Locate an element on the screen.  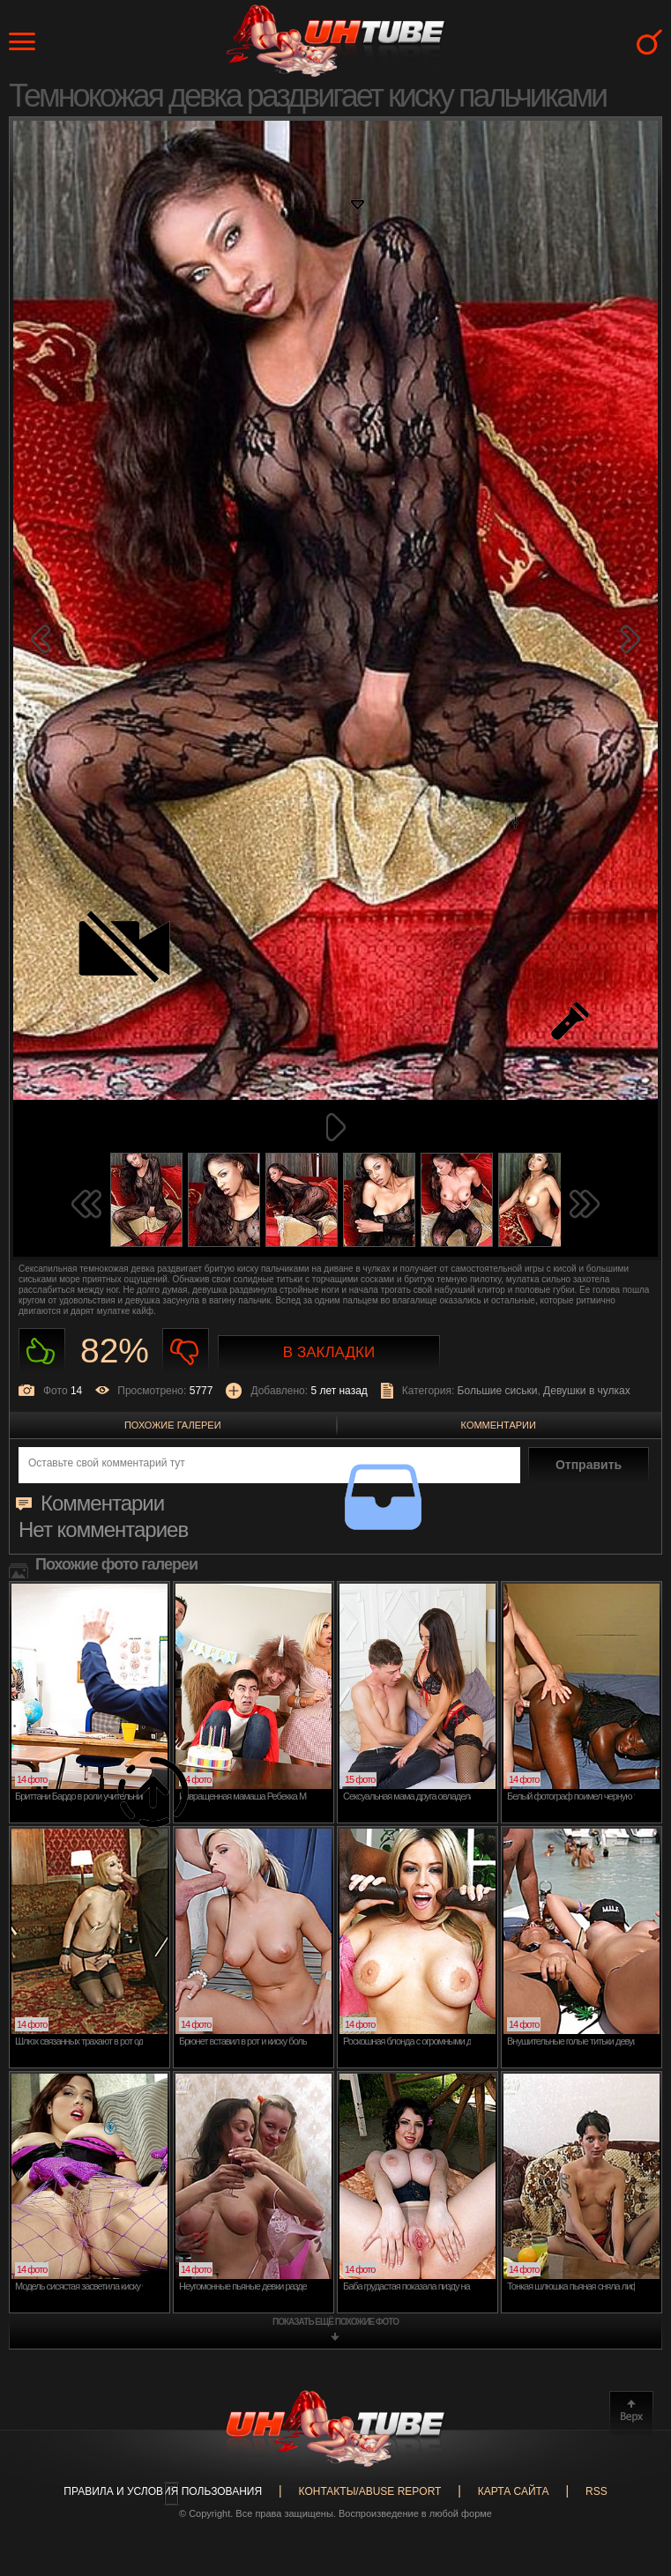
expand dropdown menu is located at coordinates (357, 204).